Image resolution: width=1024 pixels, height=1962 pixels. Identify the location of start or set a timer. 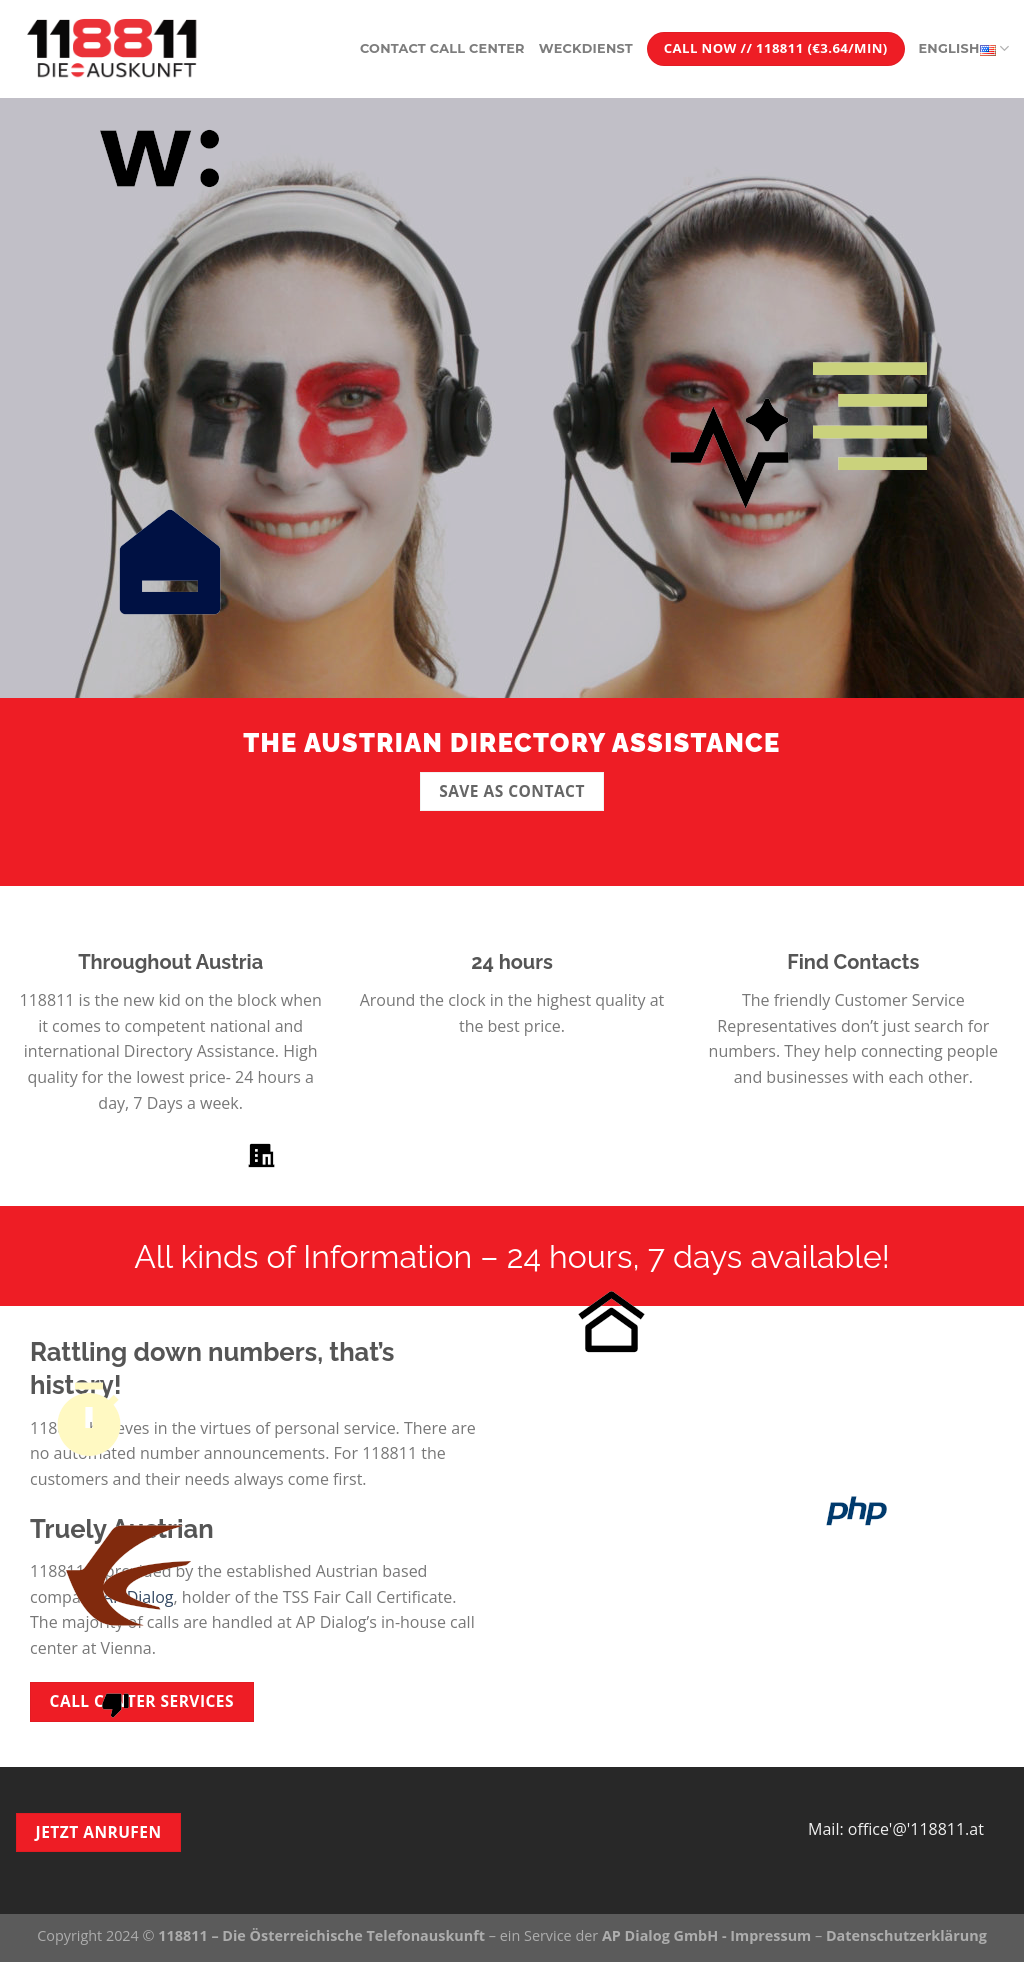
(89, 1421).